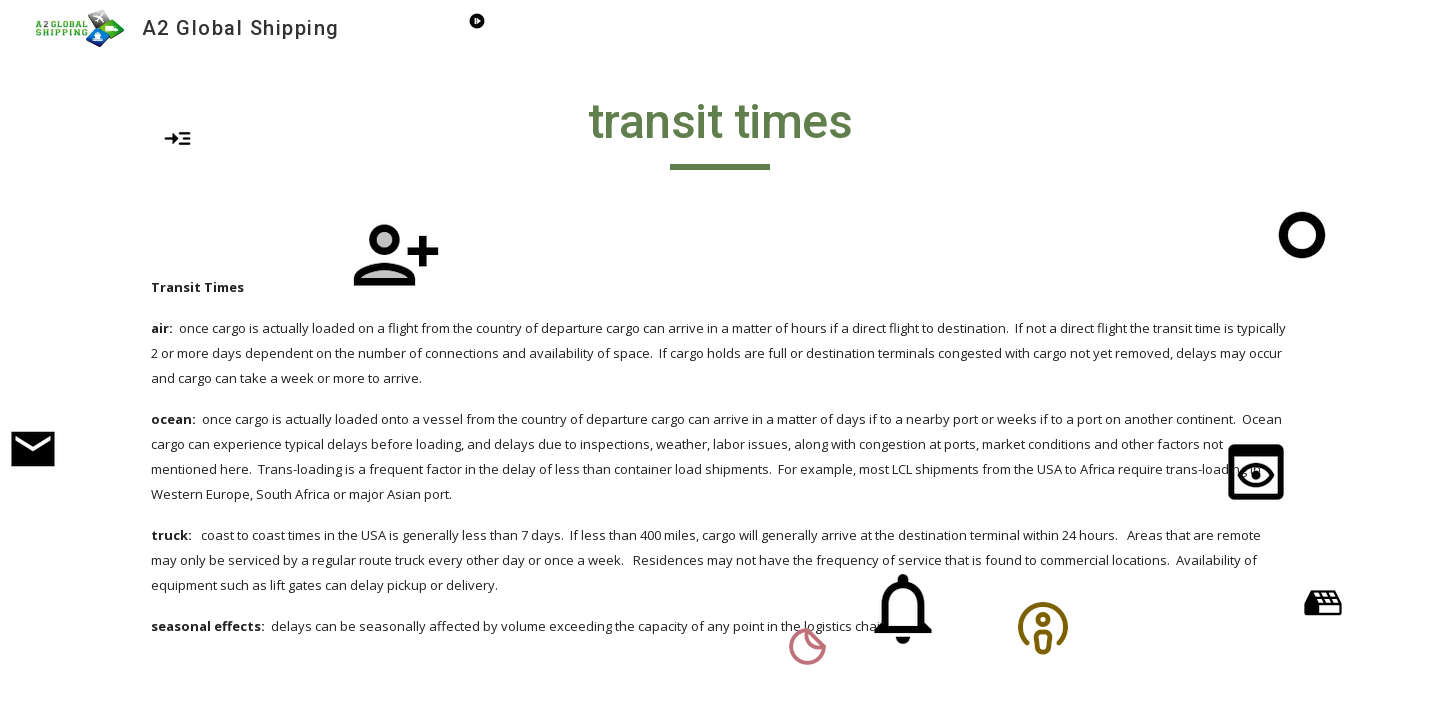  I want to click on mark message as unread, so click(33, 449).